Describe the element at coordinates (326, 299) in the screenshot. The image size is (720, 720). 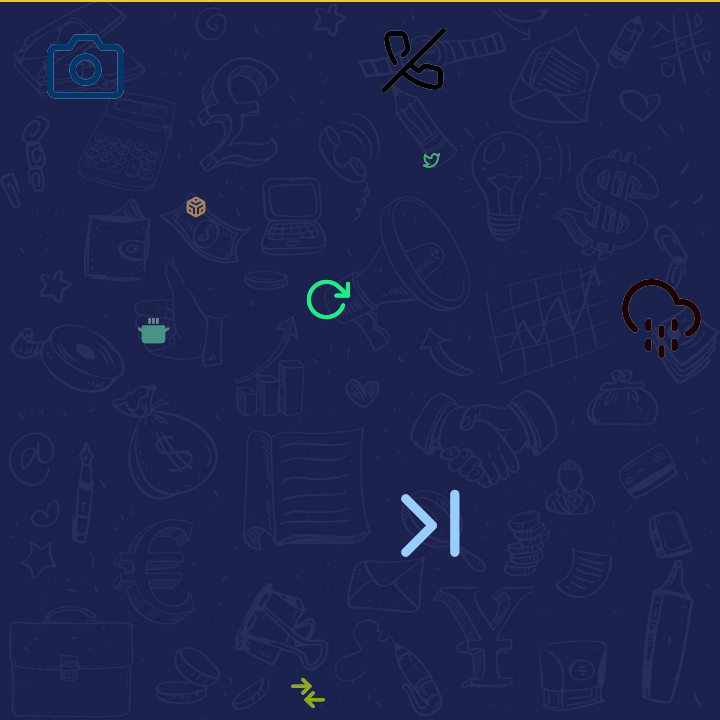
I see `redo or repeat the last action` at that location.